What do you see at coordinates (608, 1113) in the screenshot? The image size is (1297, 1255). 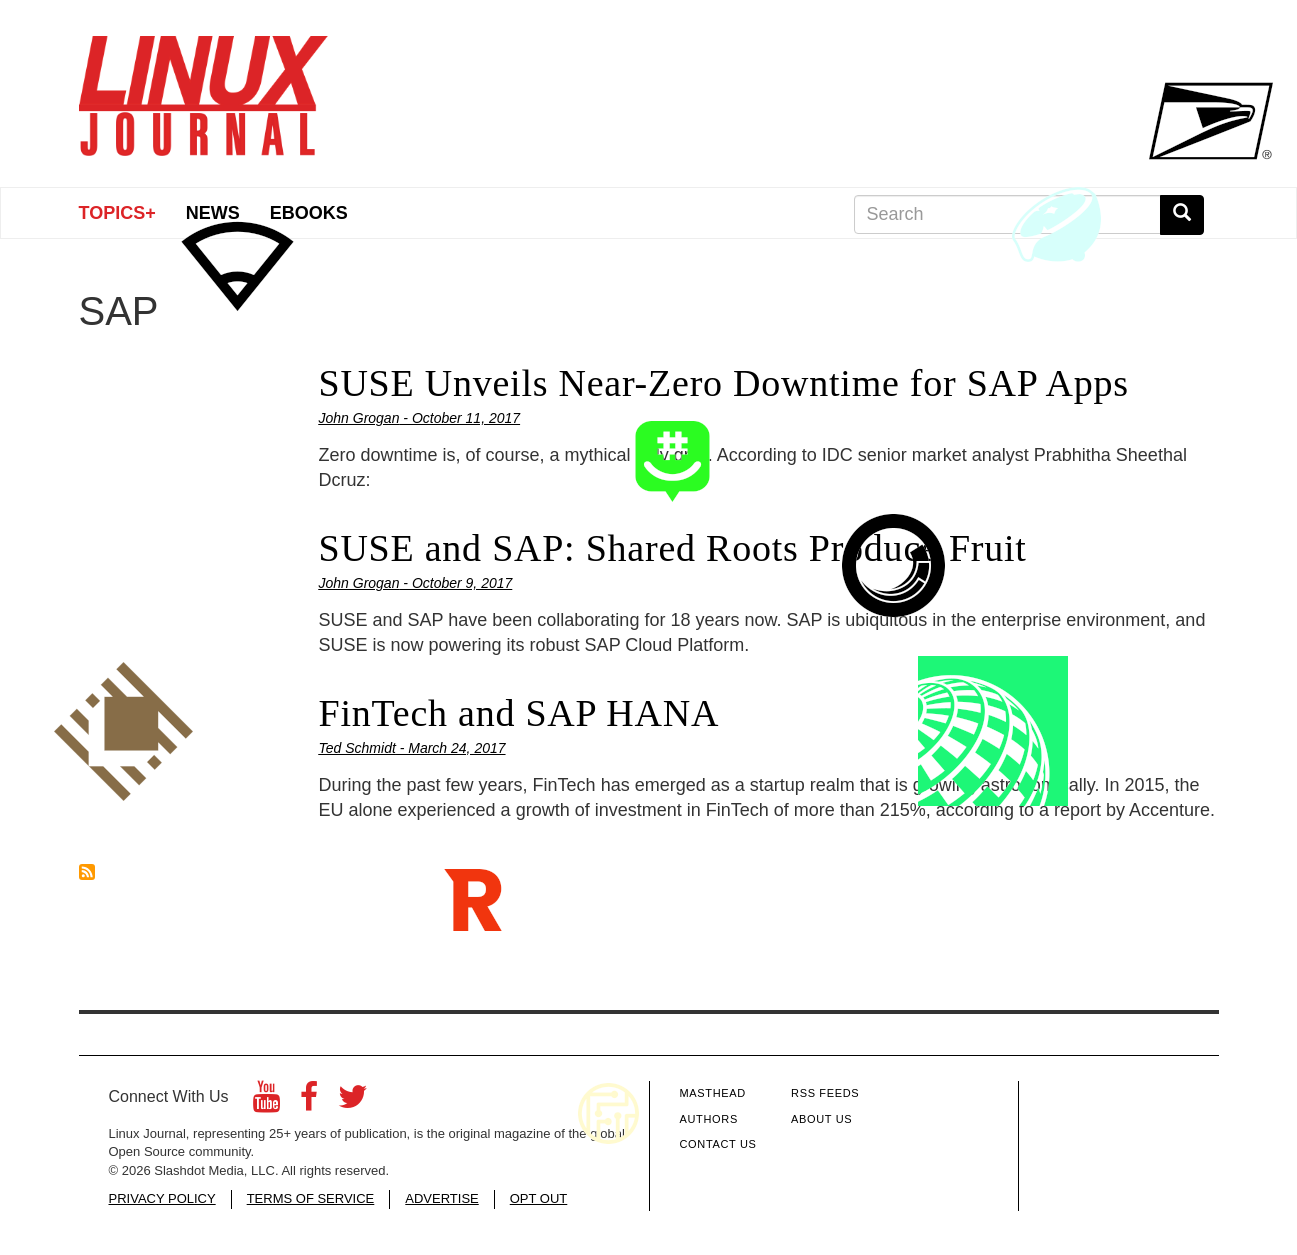 I see `open filen cloud storage app` at bounding box center [608, 1113].